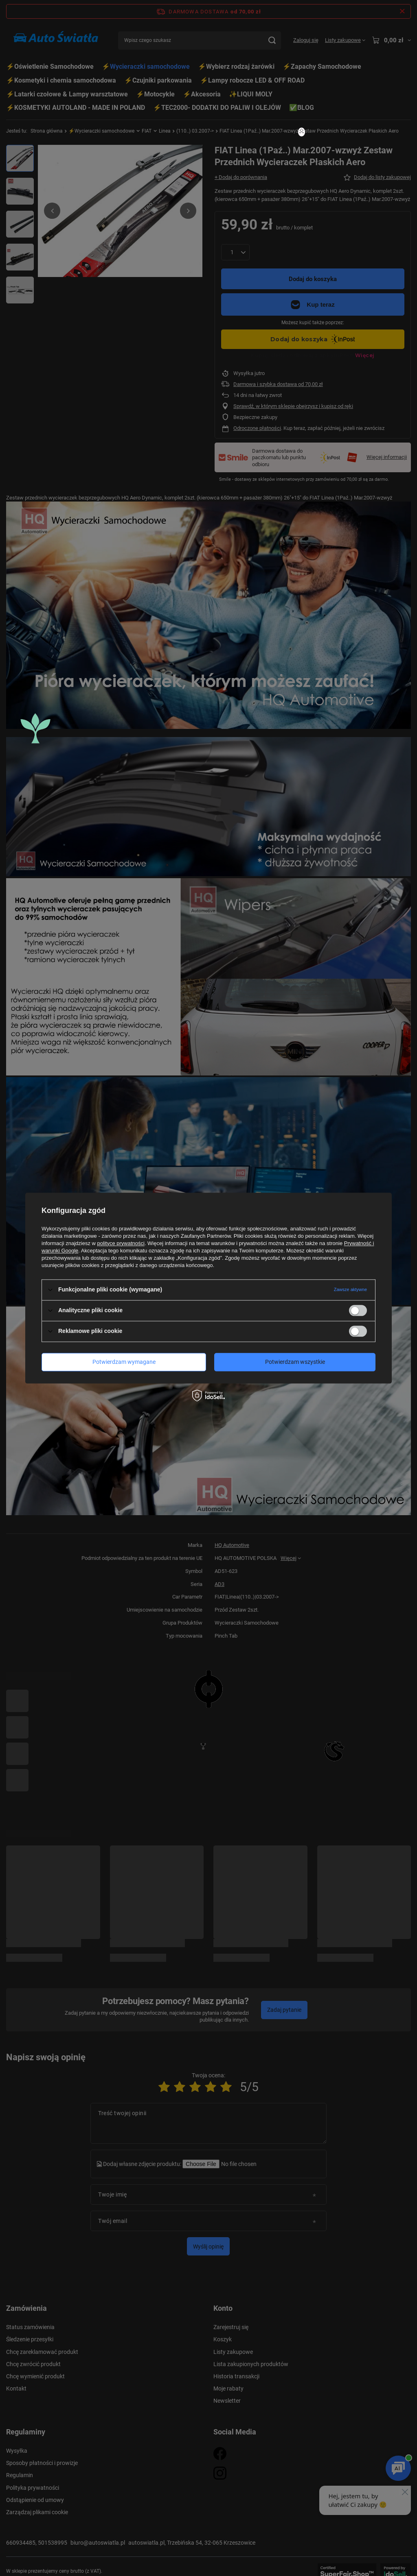 Image resolution: width=417 pixels, height=2576 pixels. I want to click on select sea dragon character or creature, so click(334, 1751).